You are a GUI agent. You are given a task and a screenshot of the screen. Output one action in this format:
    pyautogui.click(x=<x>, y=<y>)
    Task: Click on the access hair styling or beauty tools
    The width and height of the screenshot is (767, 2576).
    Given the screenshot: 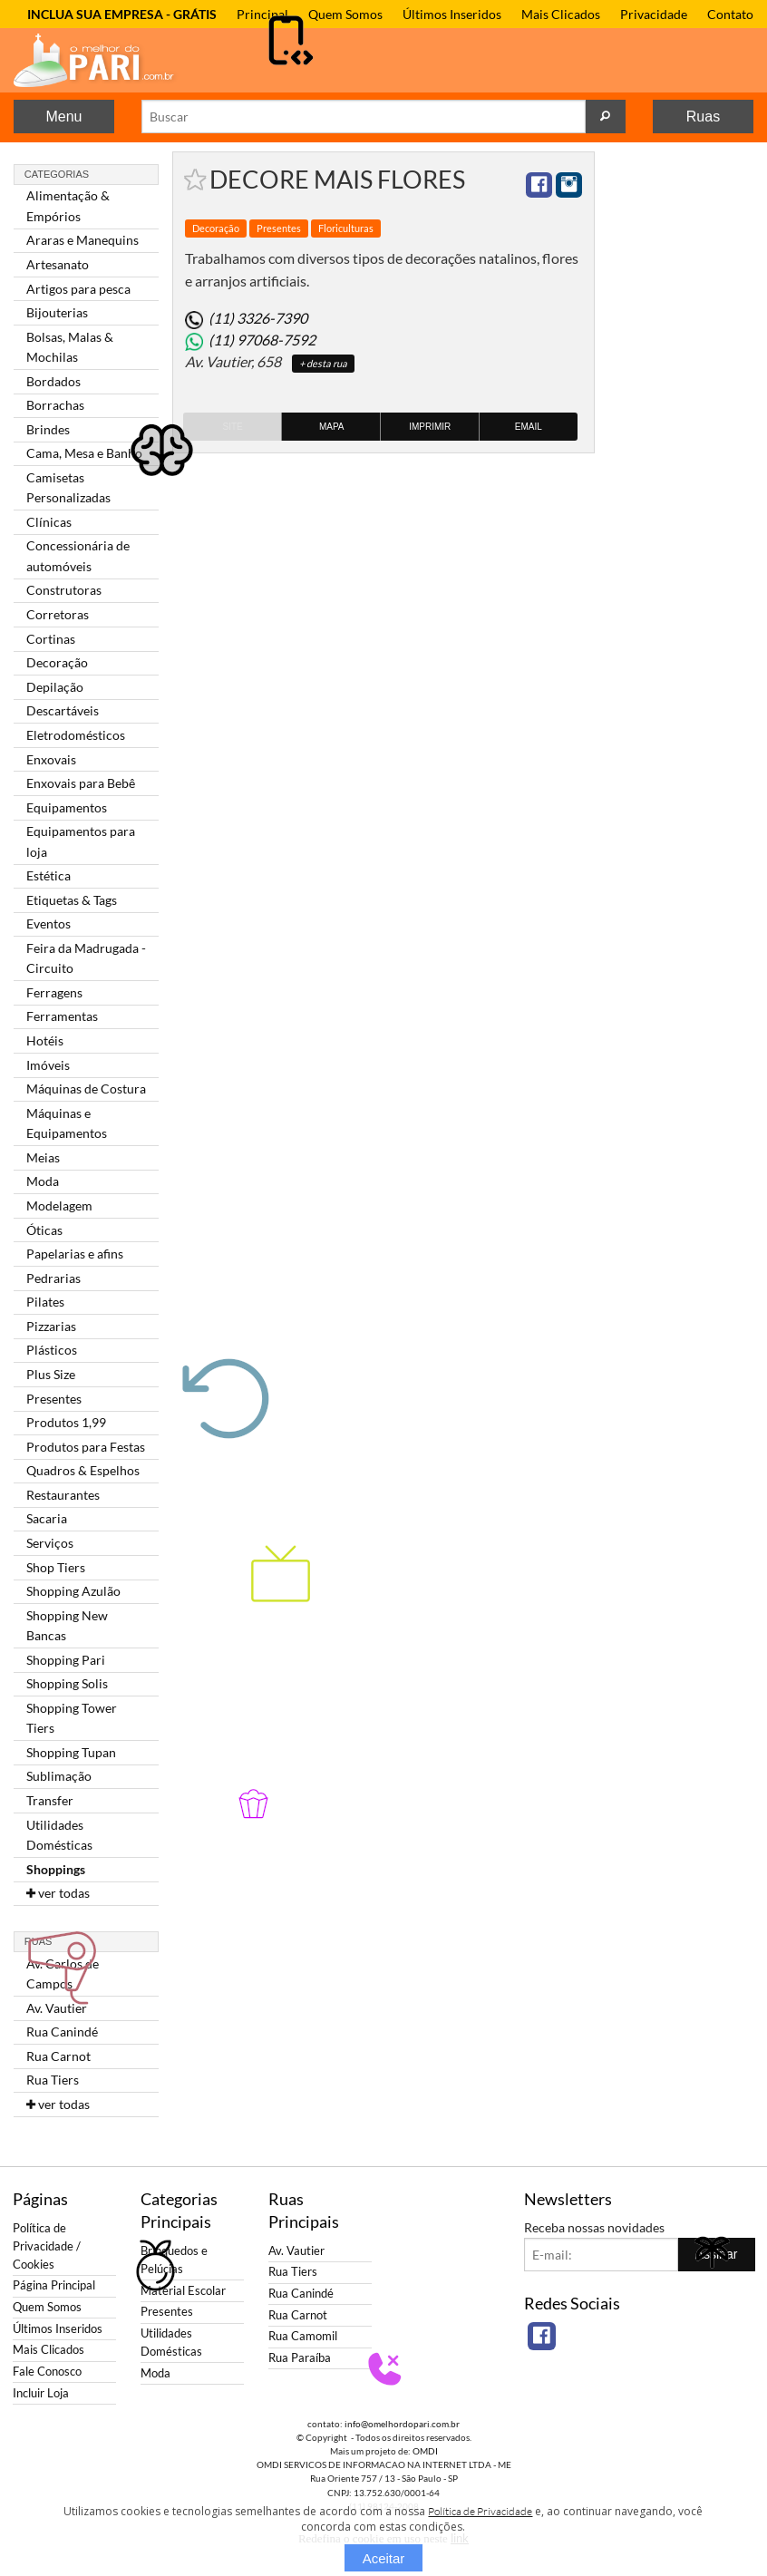 What is the action you would take?
    pyautogui.click(x=63, y=1964)
    